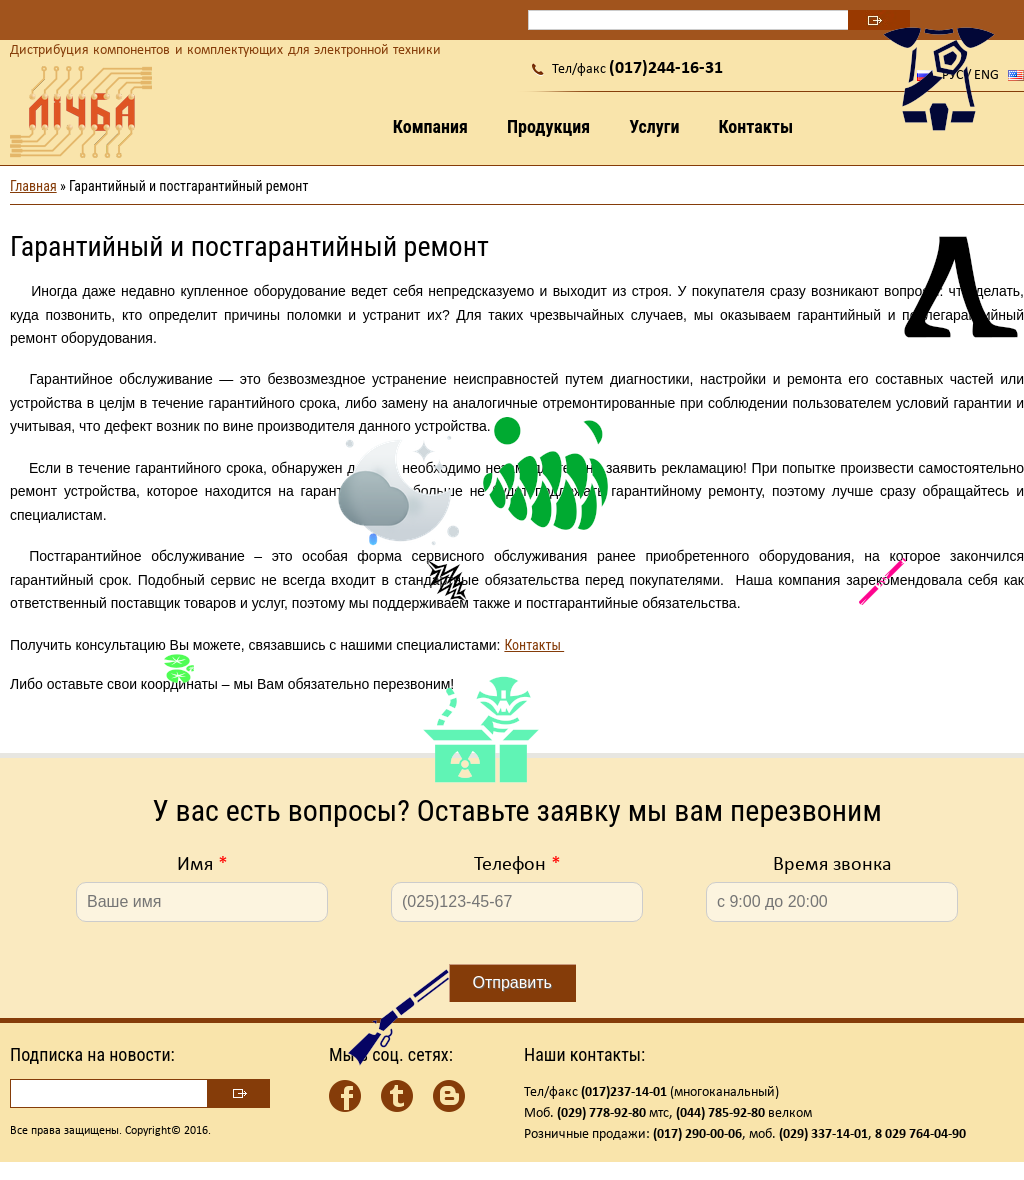  What do you see at coordinates (882, 581) in the screenshot?
I see `select bo staff as your weapon` at bounding box center [882, 581].